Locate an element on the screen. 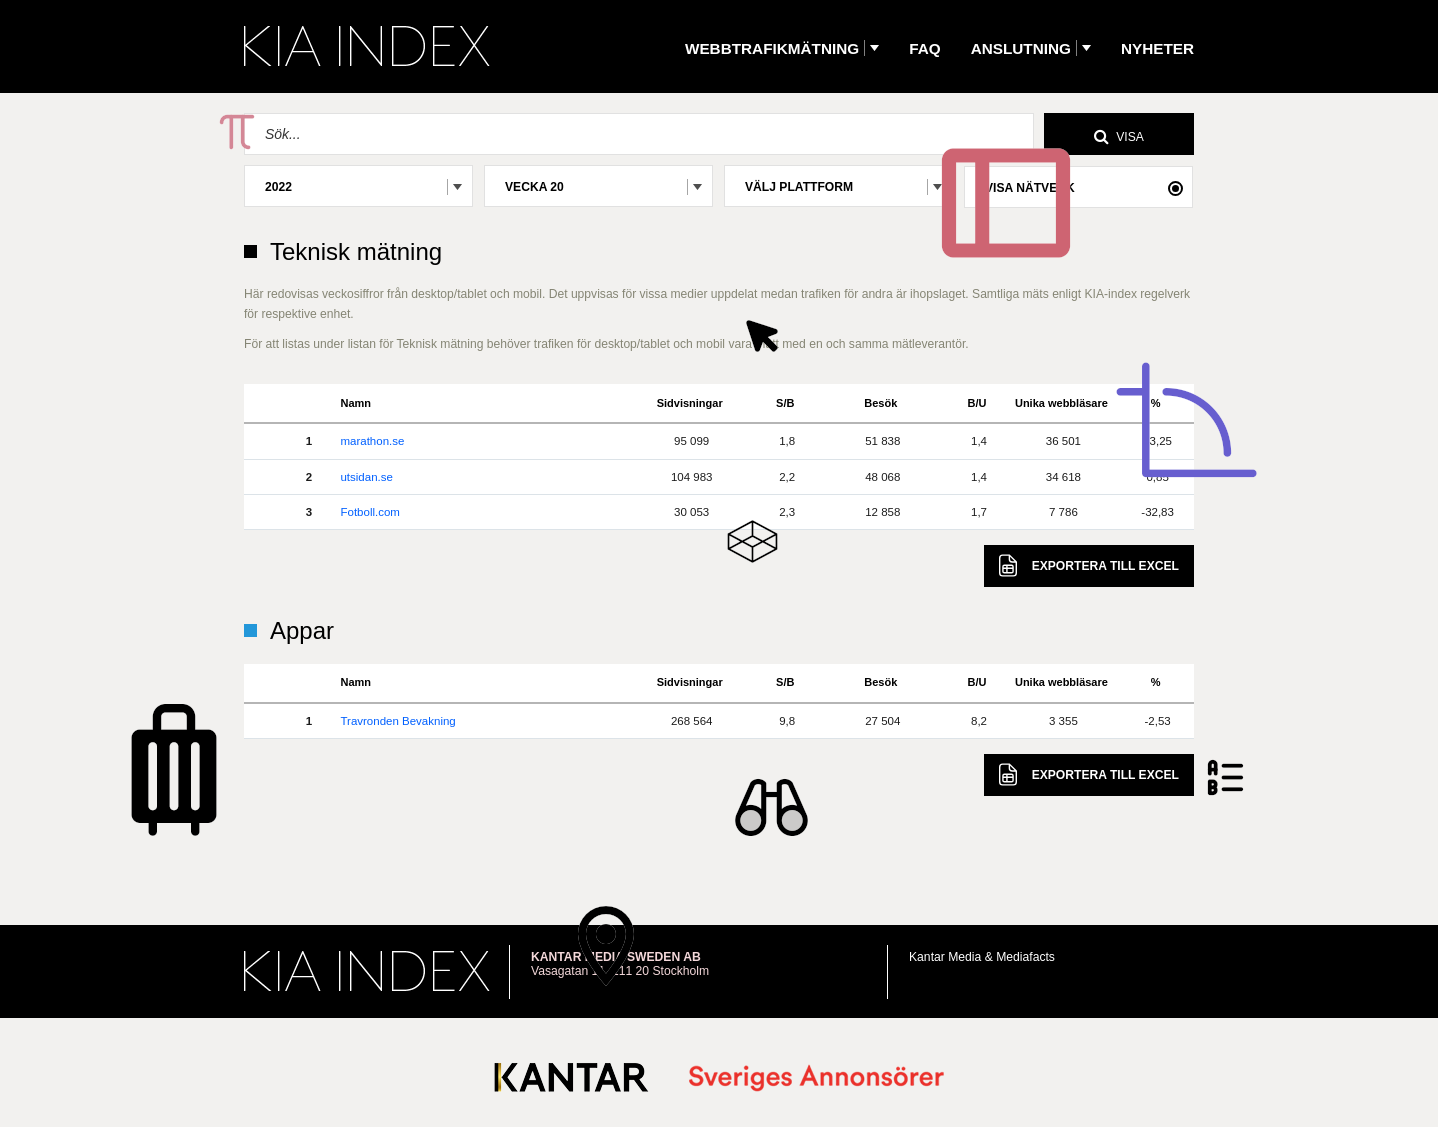 The width and height of the screenshot is (1438, 1127). toggle alphabetical list view is located at coordinates (1225, 777).